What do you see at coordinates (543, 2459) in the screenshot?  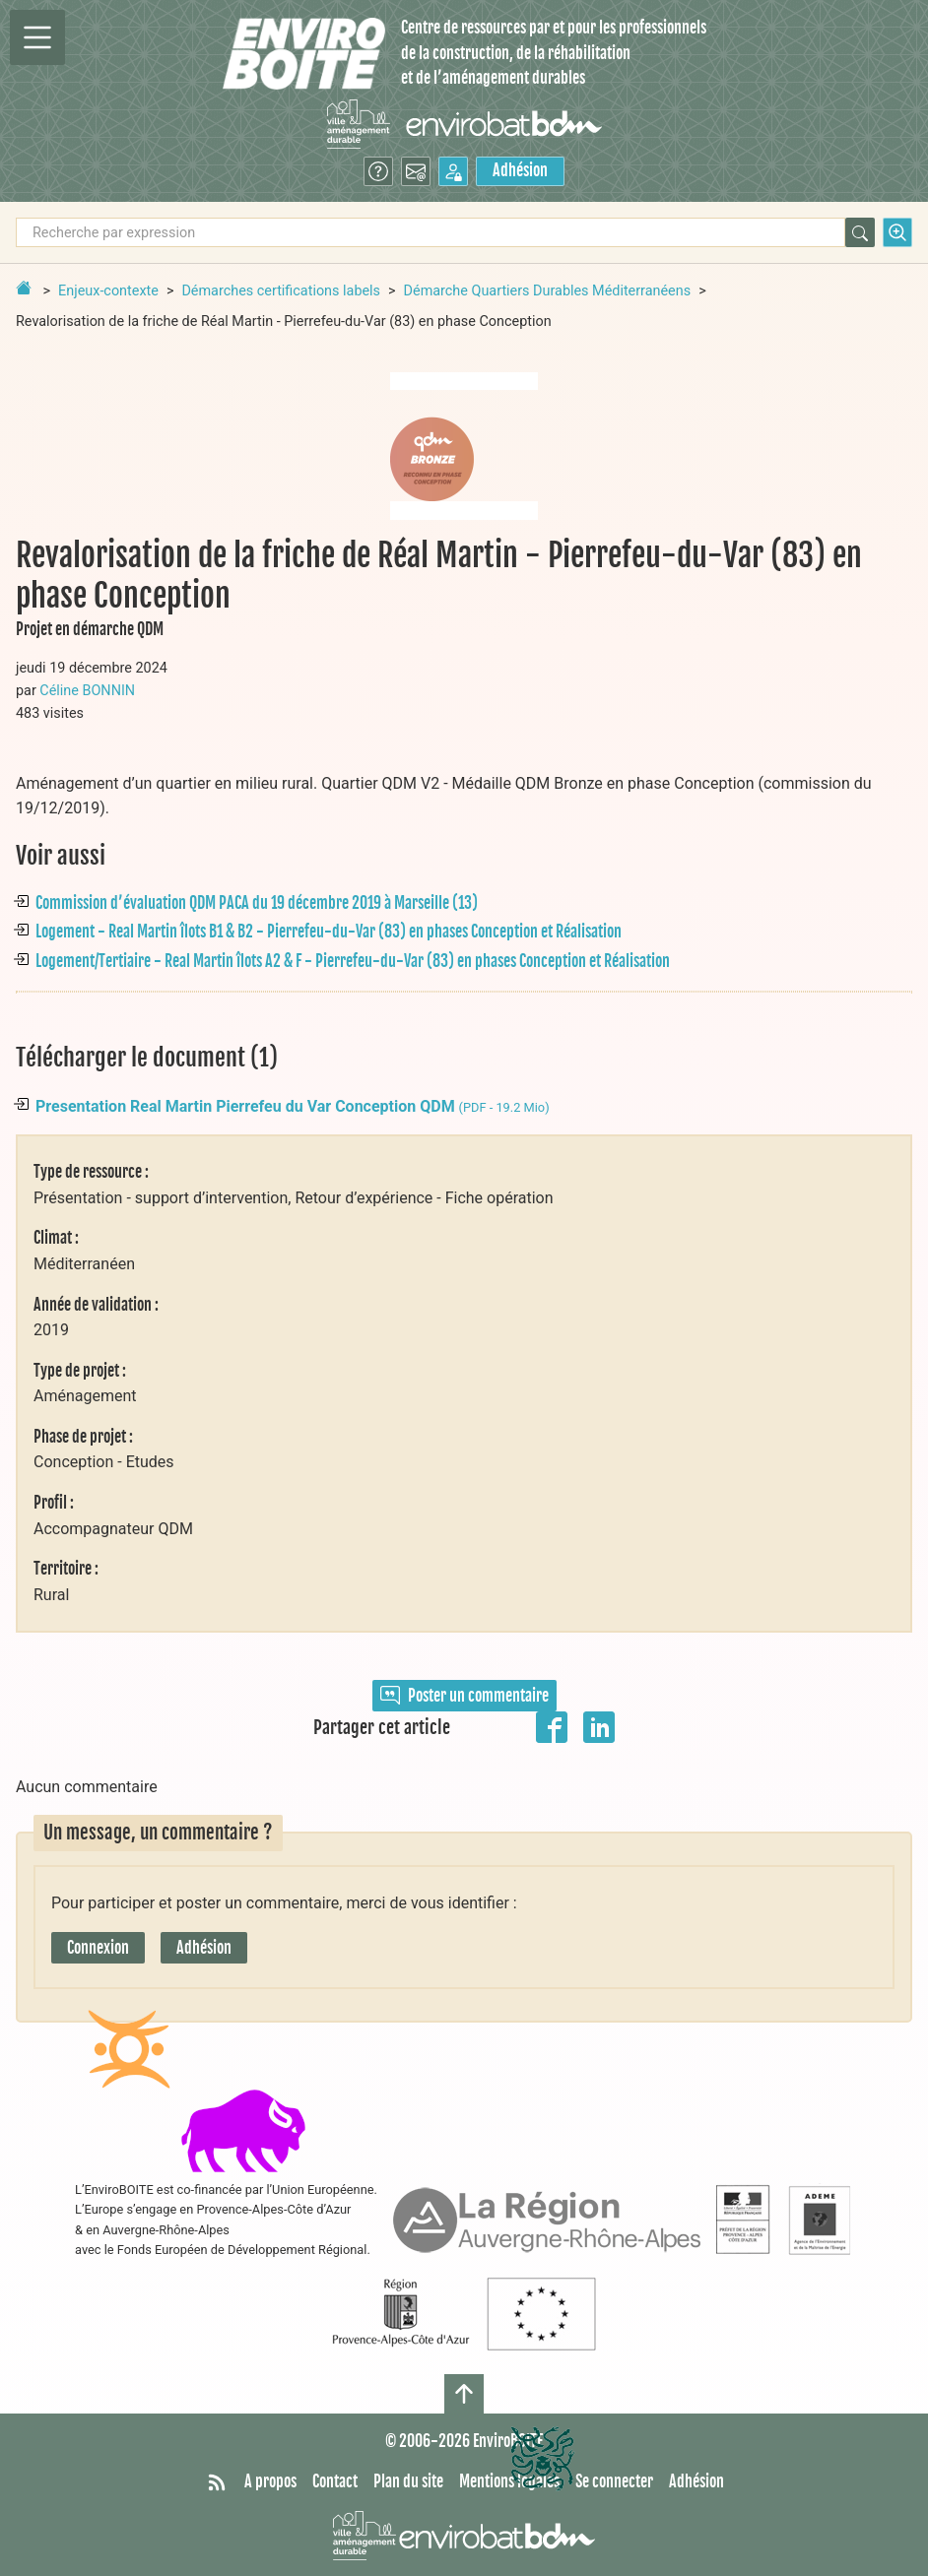 I see `select medusa character or monster type` at bounding box center [543, 2459].